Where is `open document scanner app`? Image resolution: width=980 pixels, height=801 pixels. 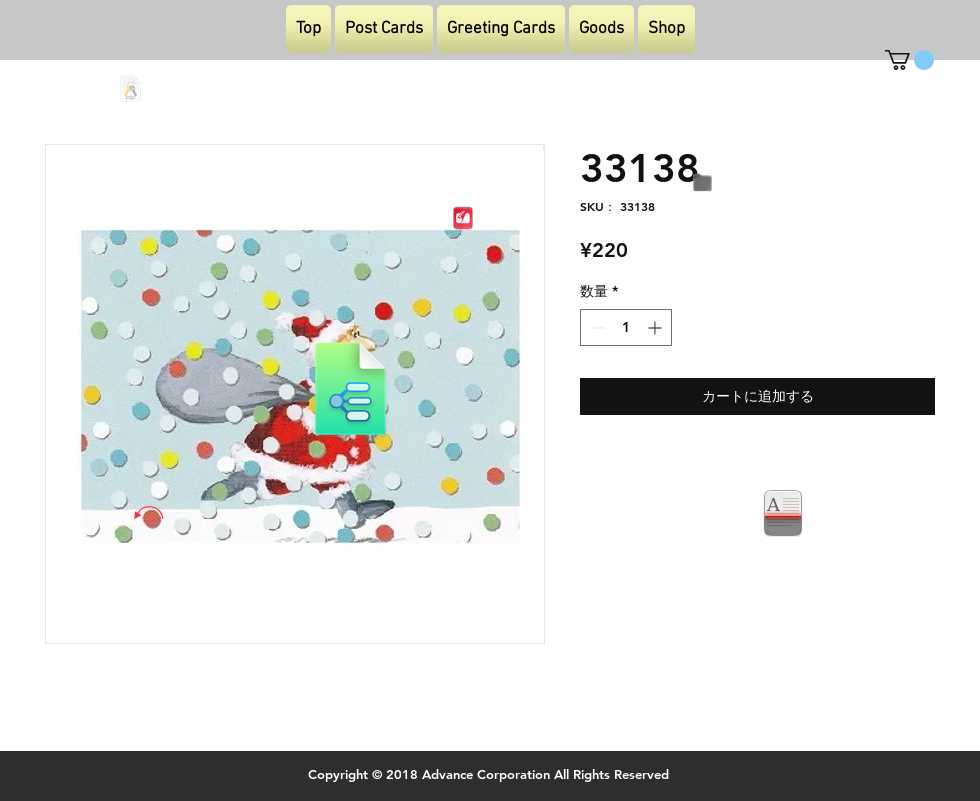 open document scanner app is located at coordinates (783, 513).